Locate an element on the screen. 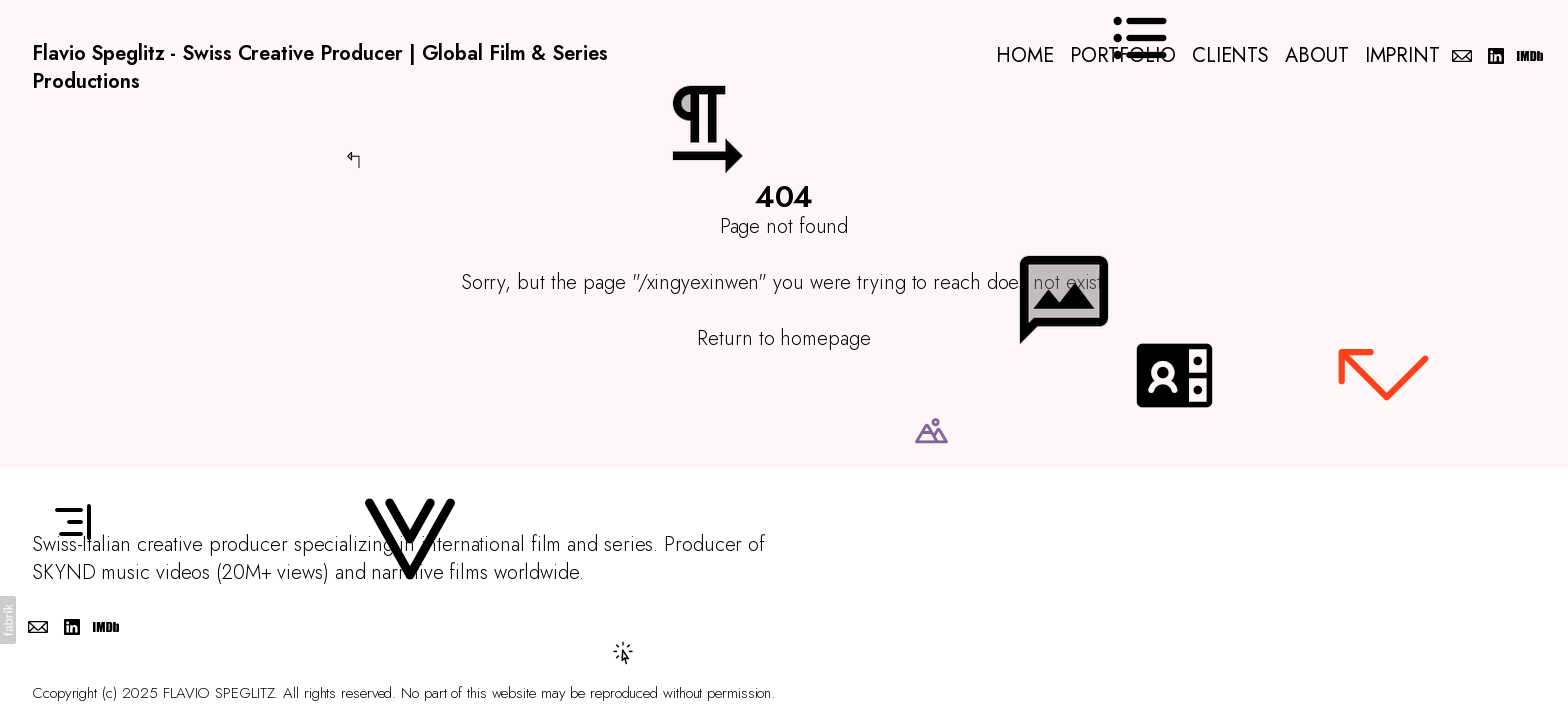 Image resolution: width=1568 pixels, height=720 pixels. set text direction to left-to-right is located at coordinates (703, 129).